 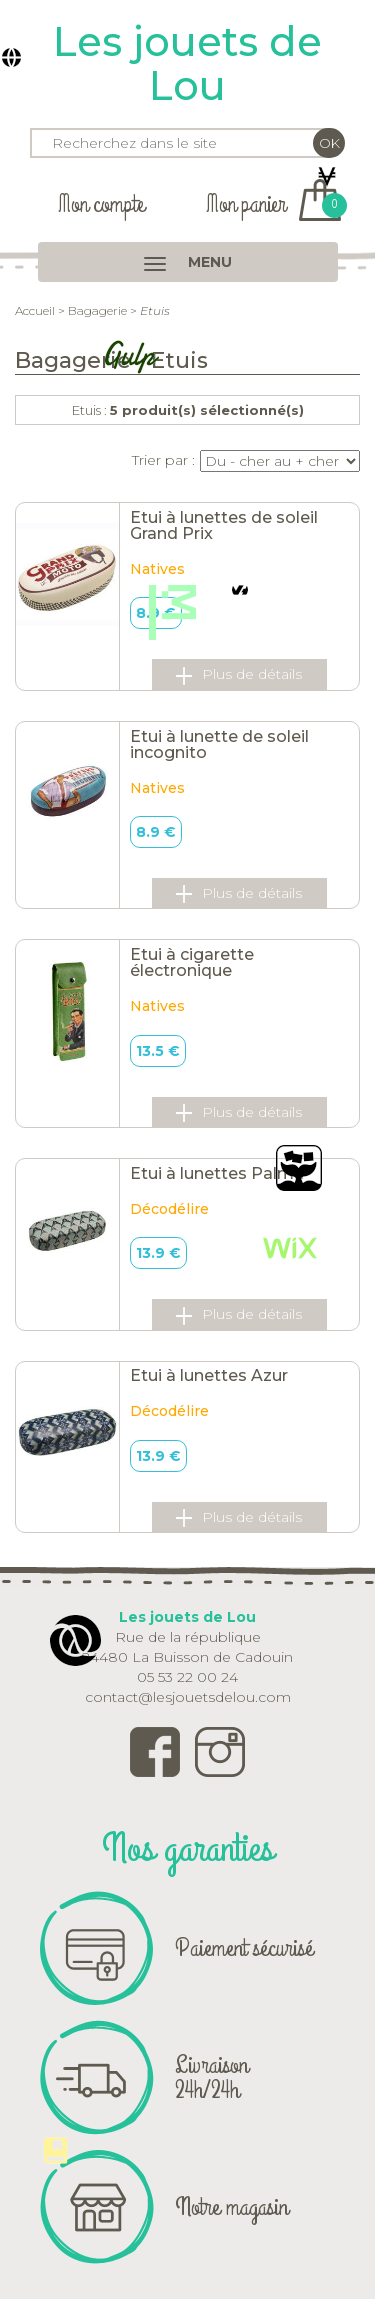 I want to click on clojure programming language logo, so click(x=75, y=1640).